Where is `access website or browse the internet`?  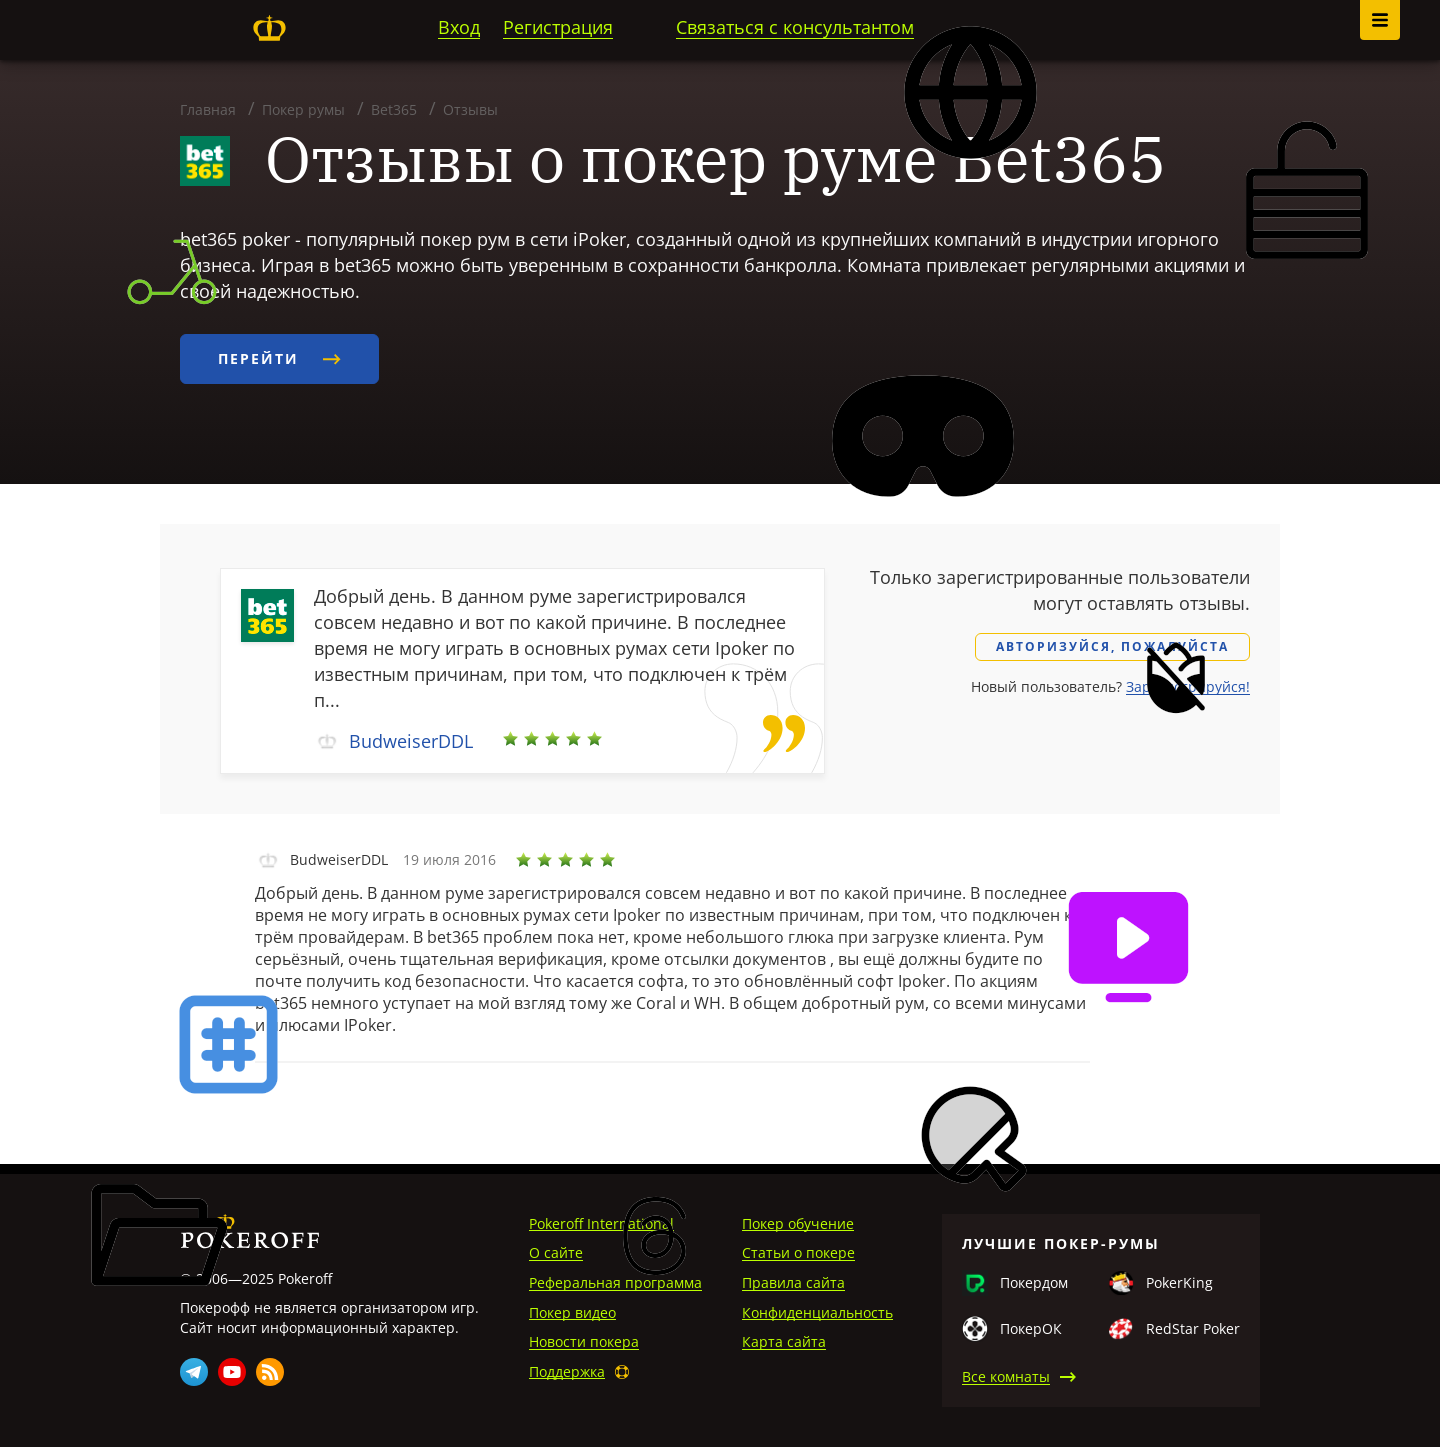
access website or browse the internet is located at coordinates (970, 92).